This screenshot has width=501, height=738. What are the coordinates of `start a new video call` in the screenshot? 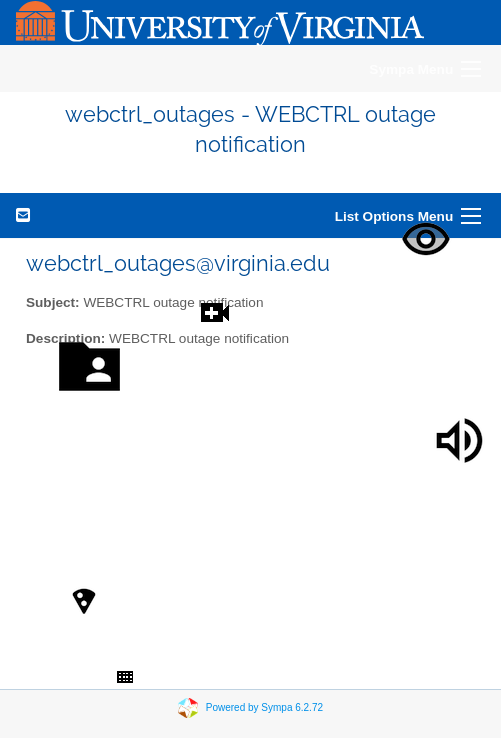 It's located at (215, 313).